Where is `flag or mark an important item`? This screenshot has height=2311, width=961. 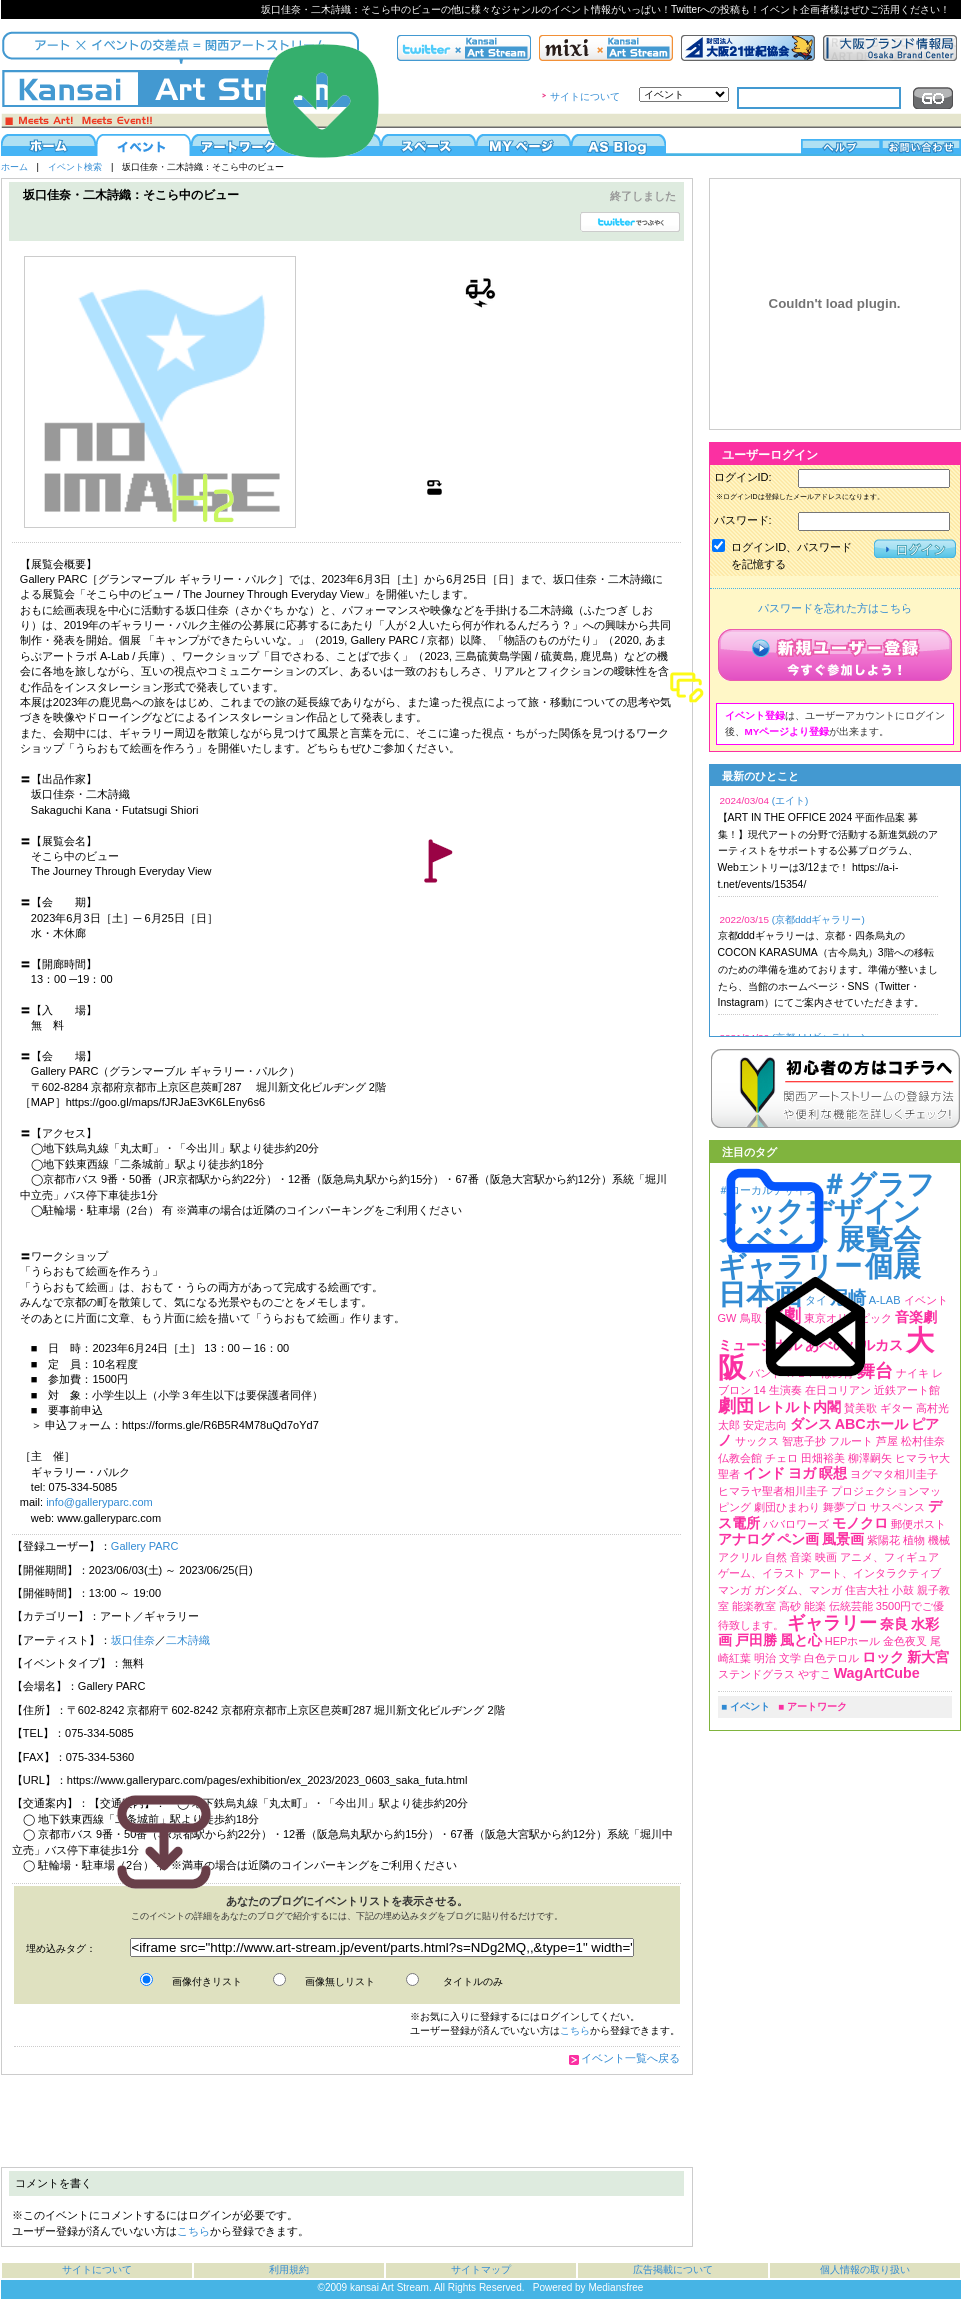
flag or mark an important item is located at coordinates (435, 861).